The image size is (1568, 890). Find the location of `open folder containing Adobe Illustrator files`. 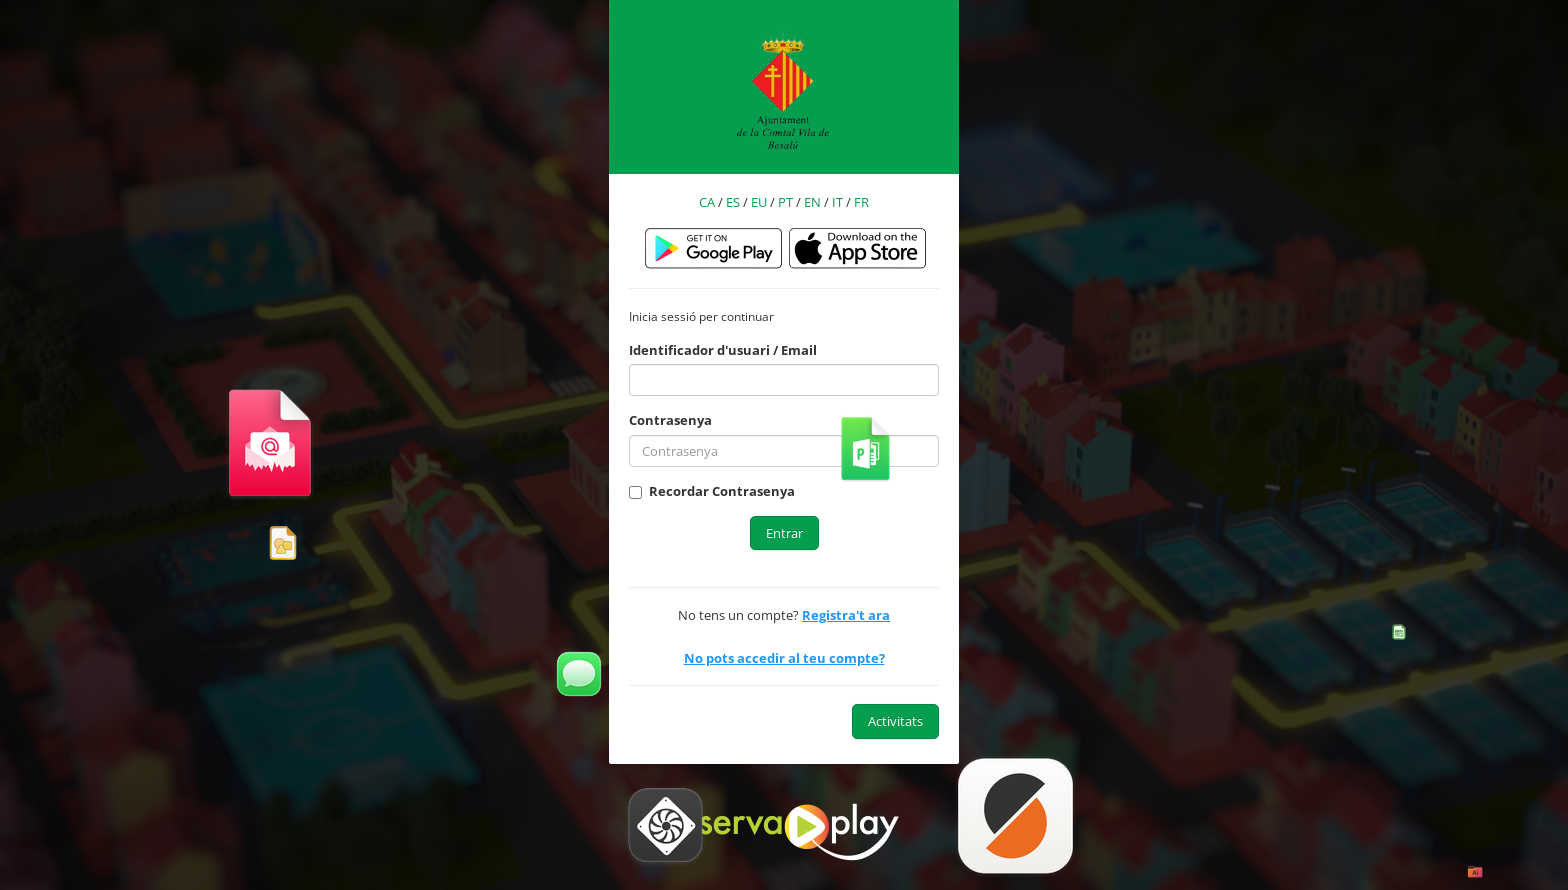

open folder containing Adobe Illustrator files is located at coordinates (1475, 872).